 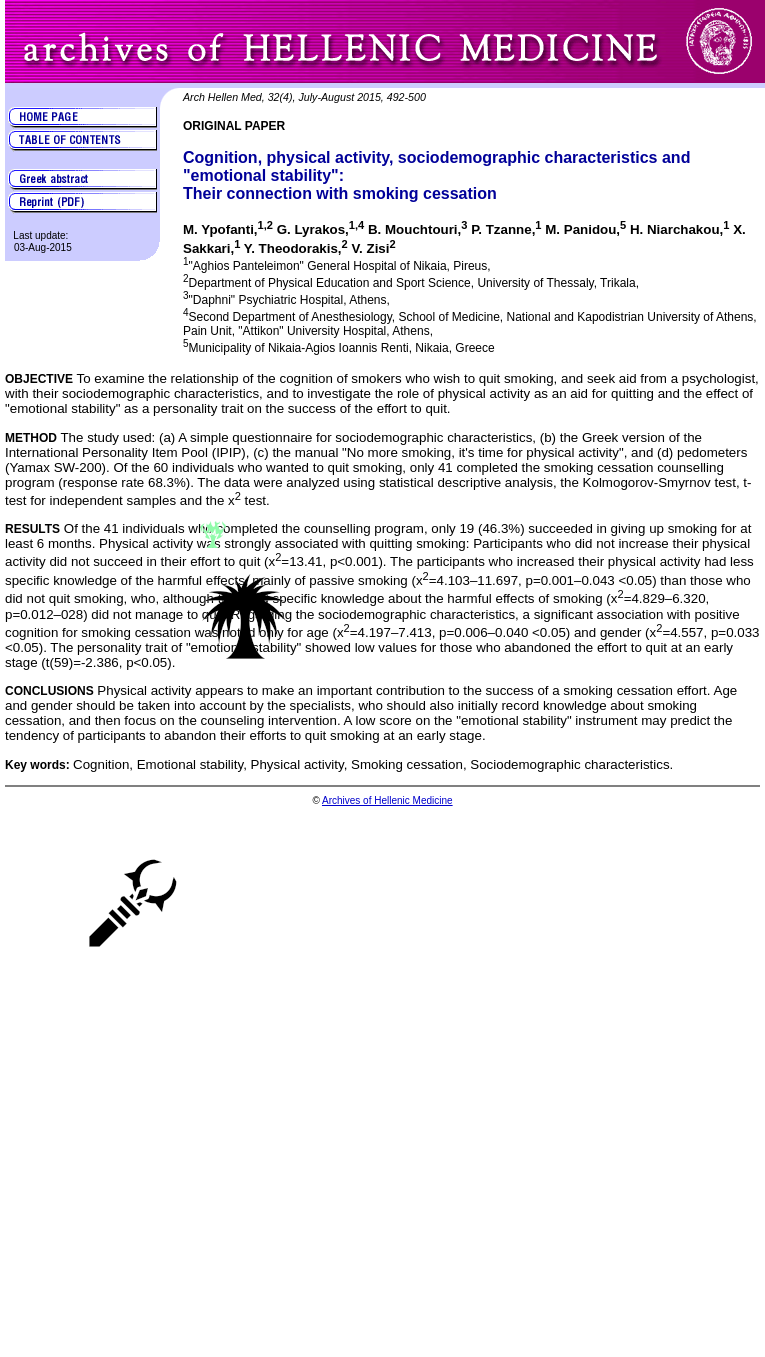 What do you see at coordinates (133, 903) in the screenshot?
I see `cast a lunar or night-themed spell` at bounding box center [133, 903].